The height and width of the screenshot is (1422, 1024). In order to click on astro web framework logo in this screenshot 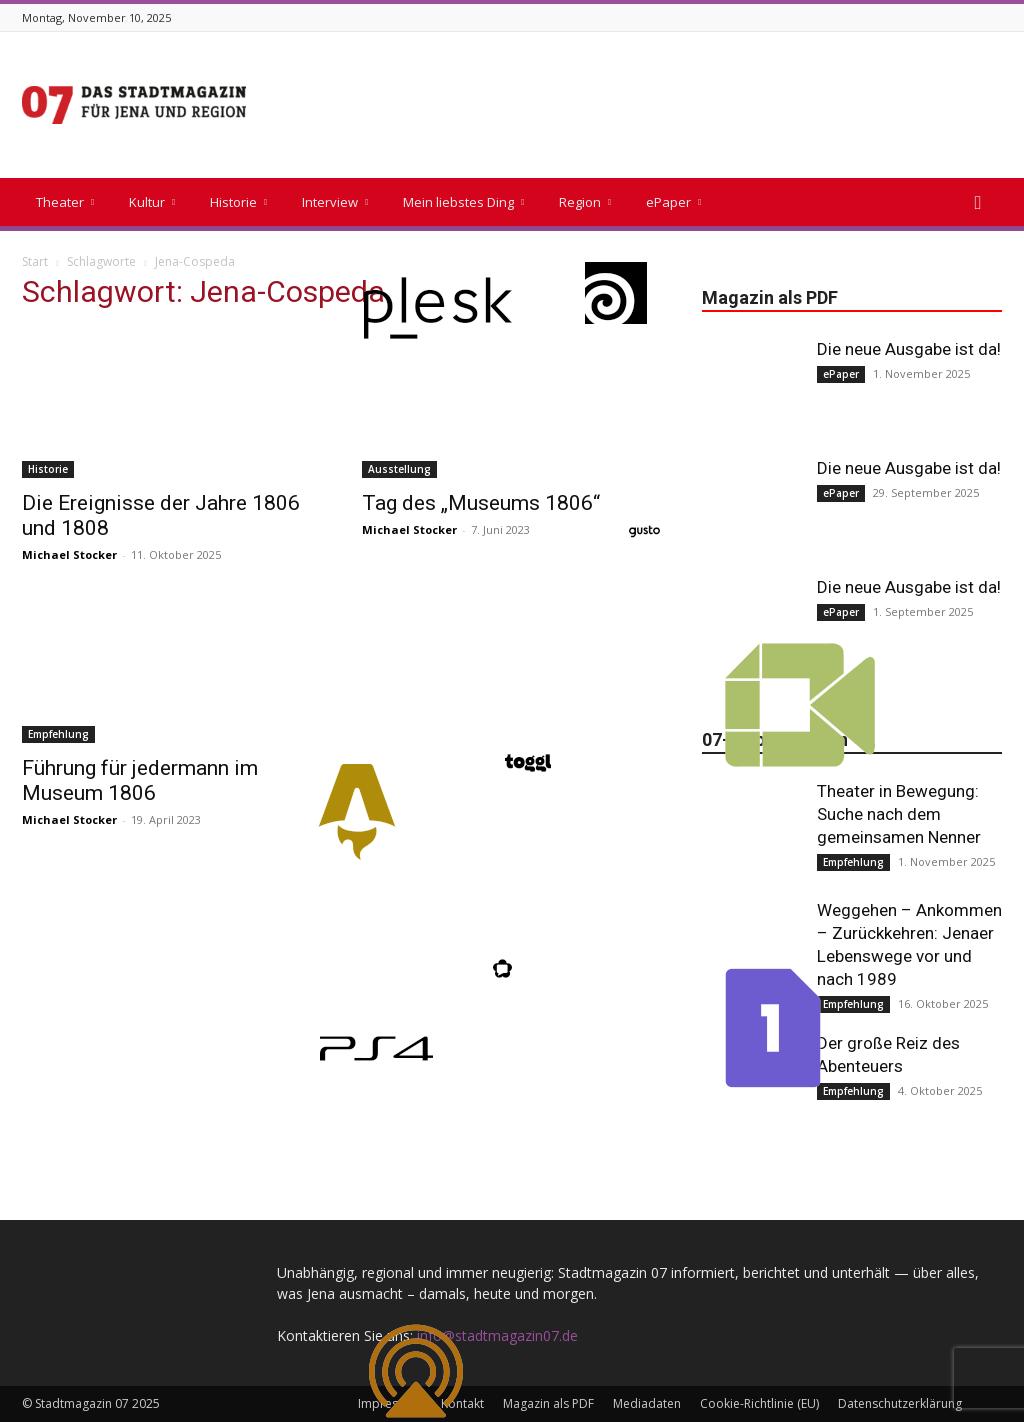, I will do `click(357, 812)`.